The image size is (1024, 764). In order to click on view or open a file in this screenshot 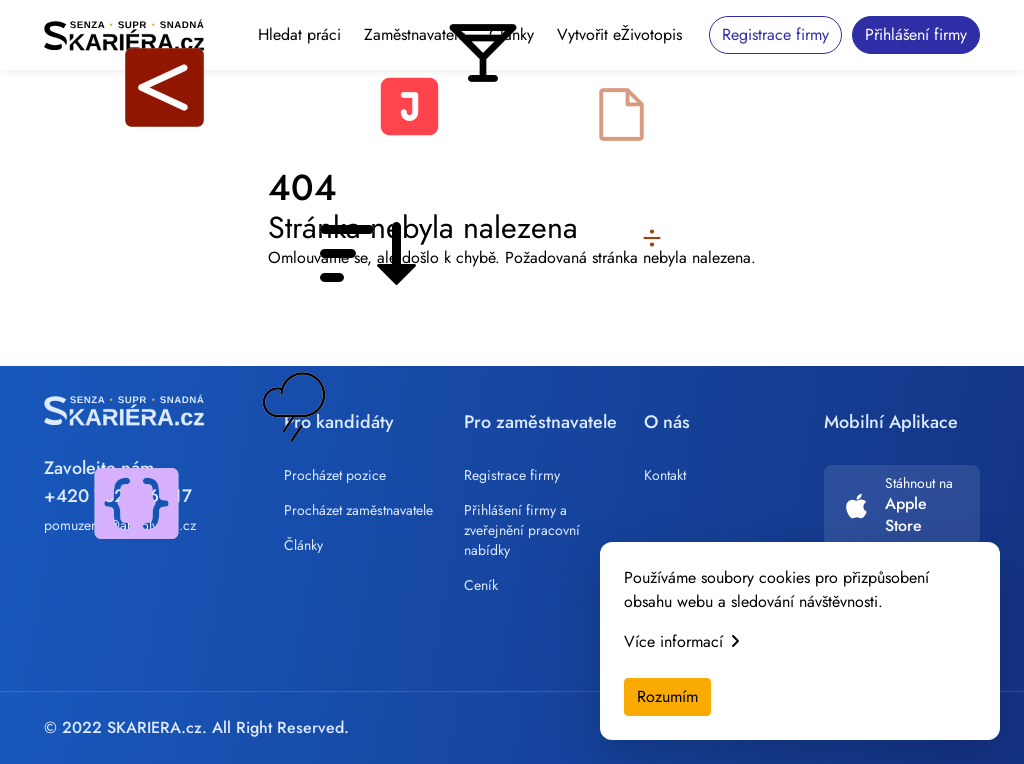, I will do `click(621, 114)`.